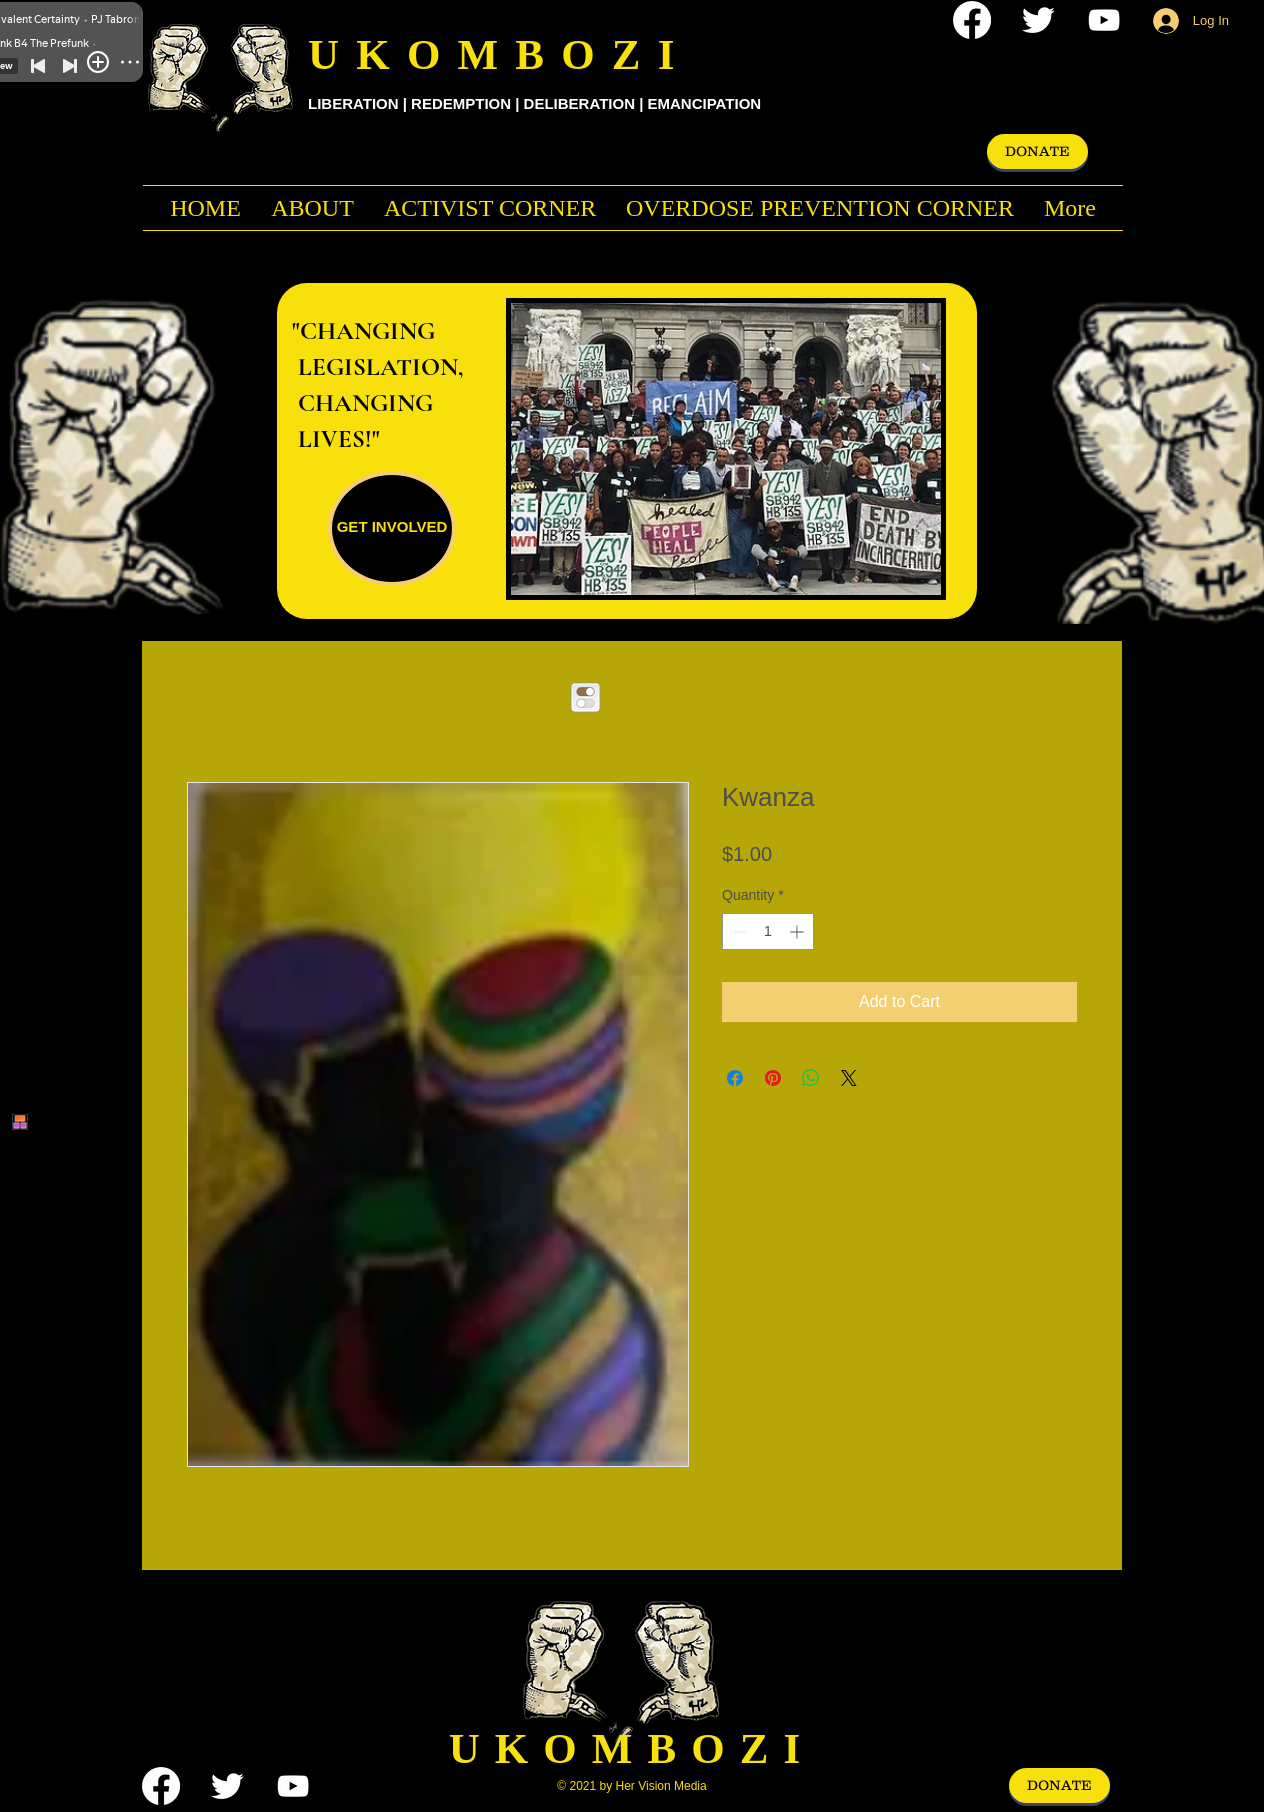 The height and width of the screenshot is (1812, 1264). What do you see at coordinates (20, 1122) in the screenshot?
I see `select all items in the current view` at bounding box center [20, 1122].